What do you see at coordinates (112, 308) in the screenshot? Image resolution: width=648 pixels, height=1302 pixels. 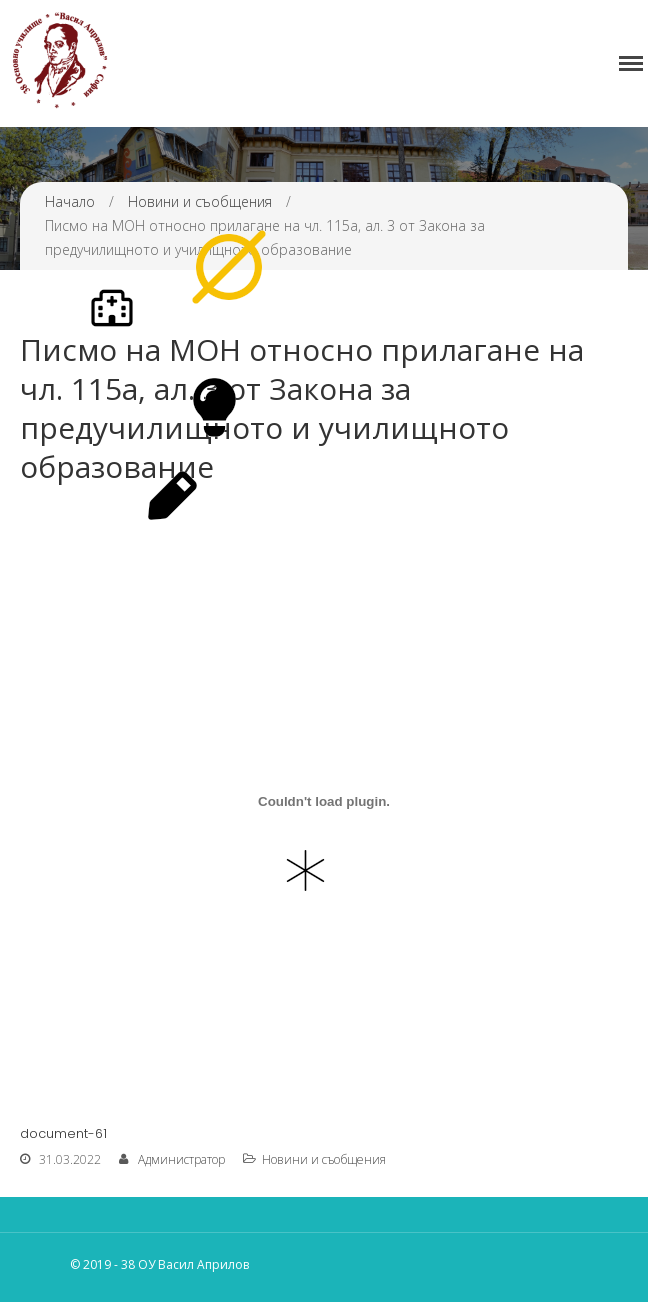 I see `find nearby hospitals or medical facilities` at bounding box center [112, 308].